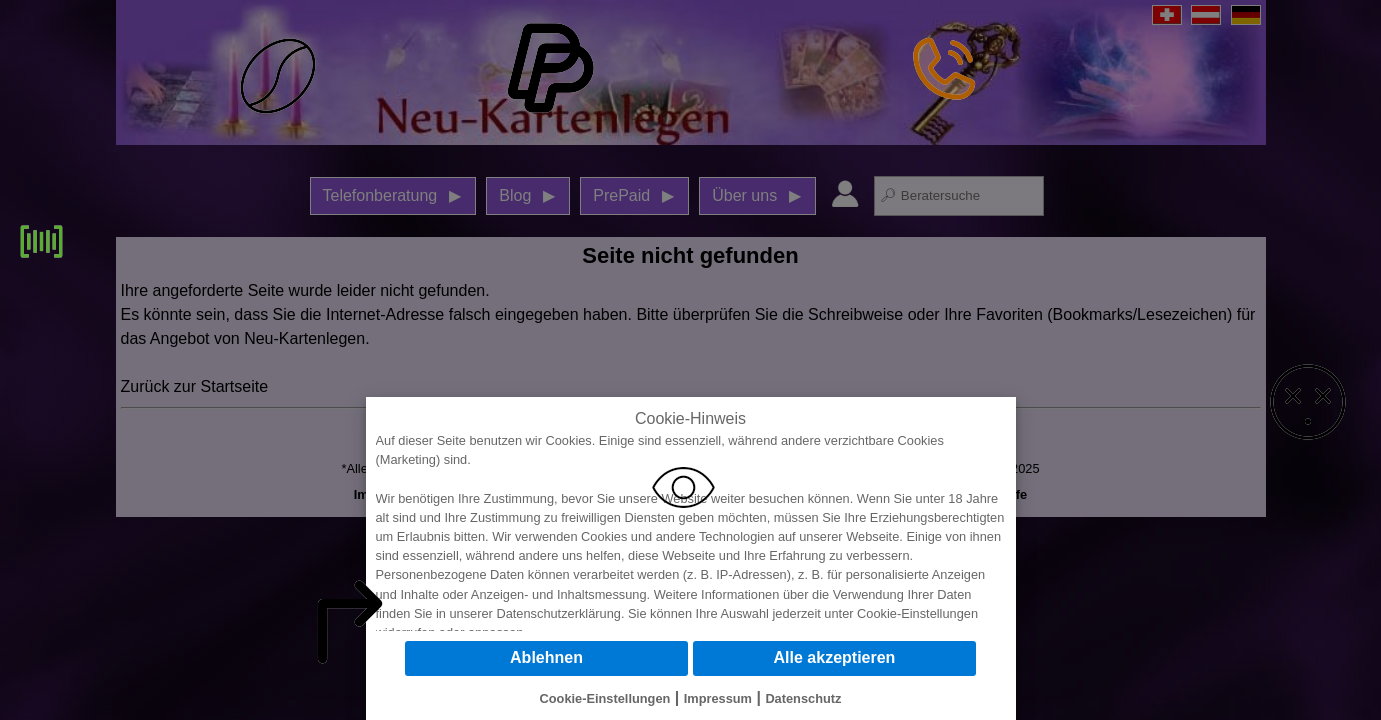 The width and height of the screenshot is (1381, 720). I want to click on scan a barcode, so click(41, 241).